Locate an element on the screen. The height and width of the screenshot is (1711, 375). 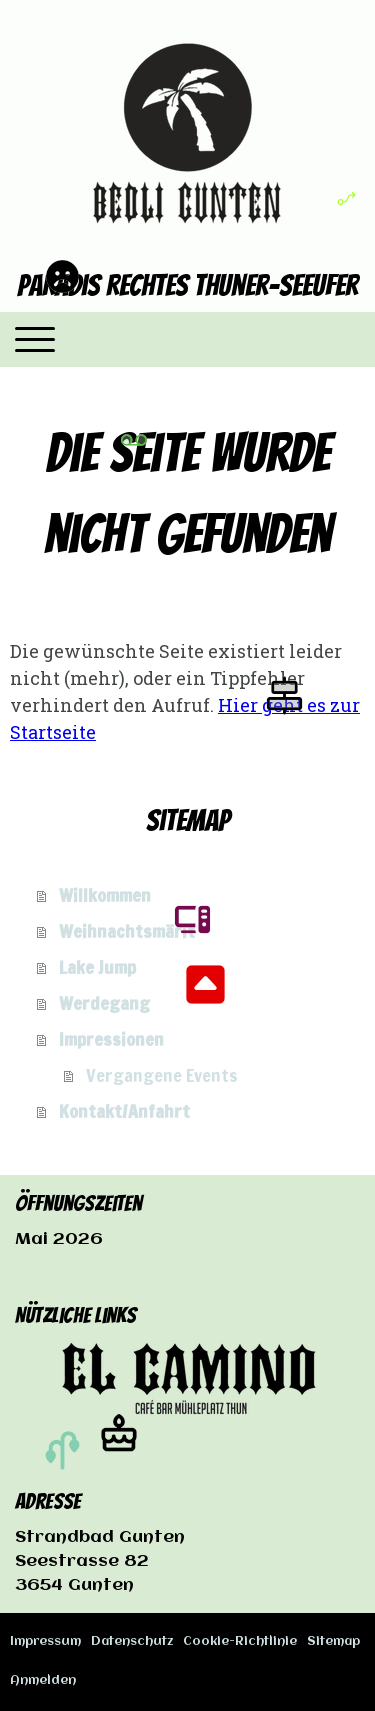
submit negative feedback or rating is located at coordinates (62, 276).